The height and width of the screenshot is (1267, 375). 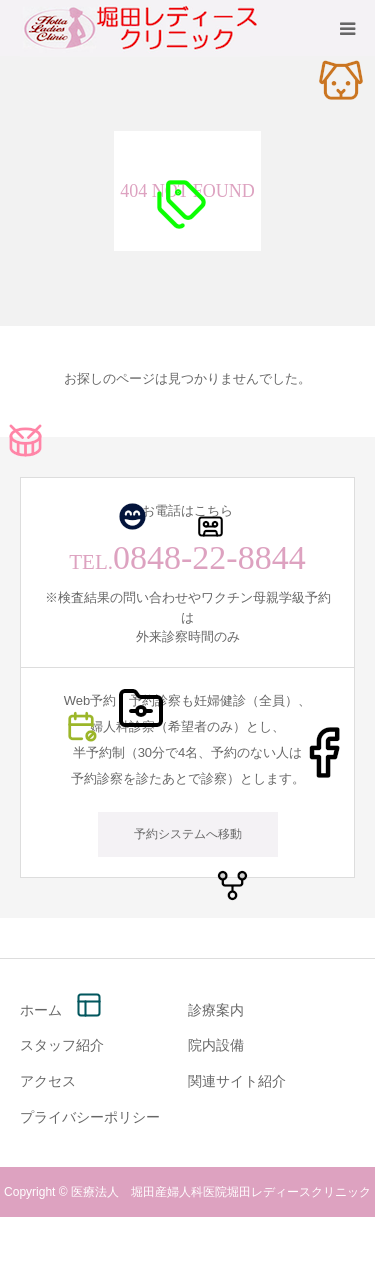 What do you see at coordinates (232, 885) in the screenshot?
I see `create a new branch in version control` at bounding box center [232, 885].